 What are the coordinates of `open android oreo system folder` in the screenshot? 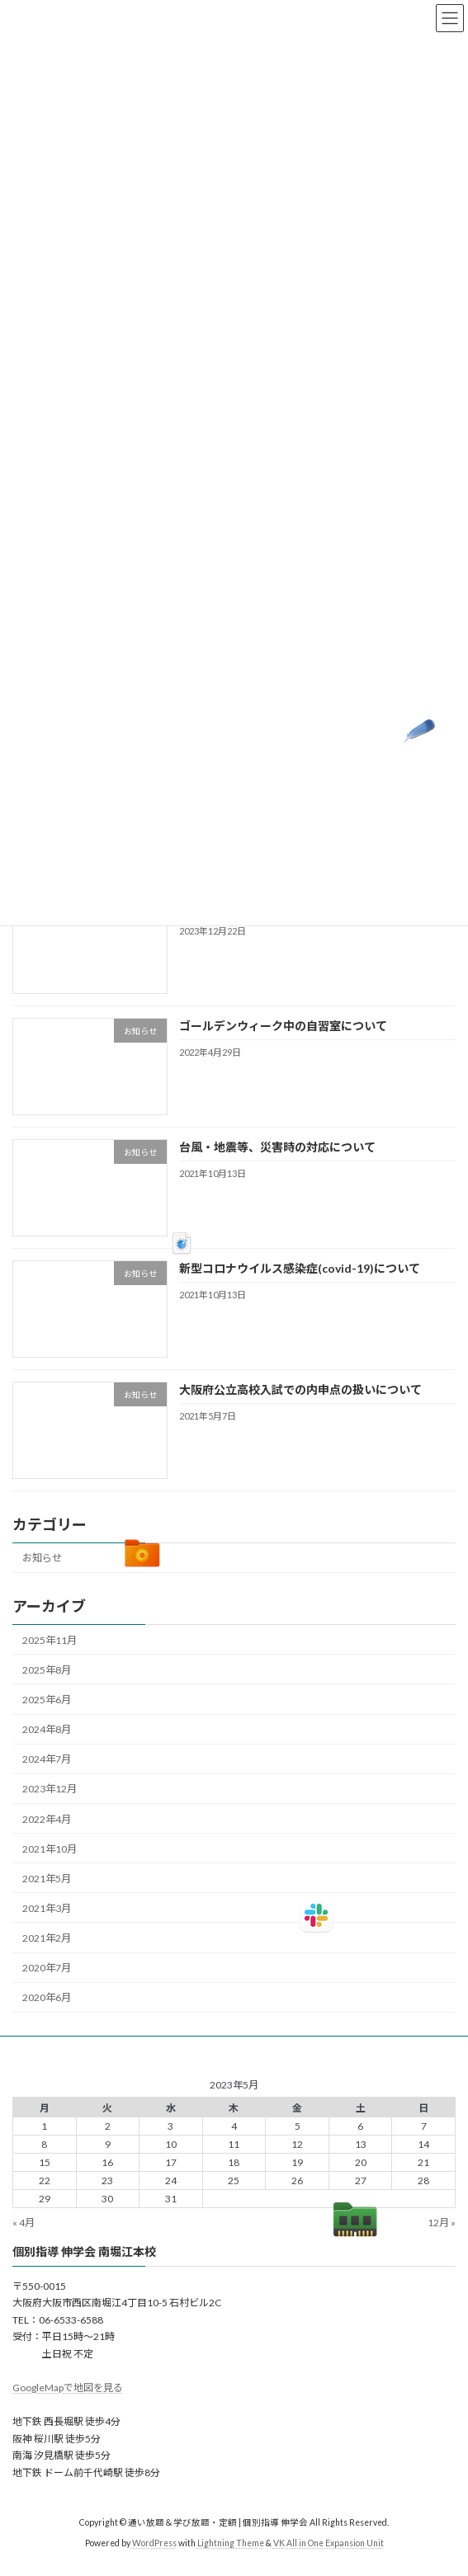 It's located at (142, 1554).